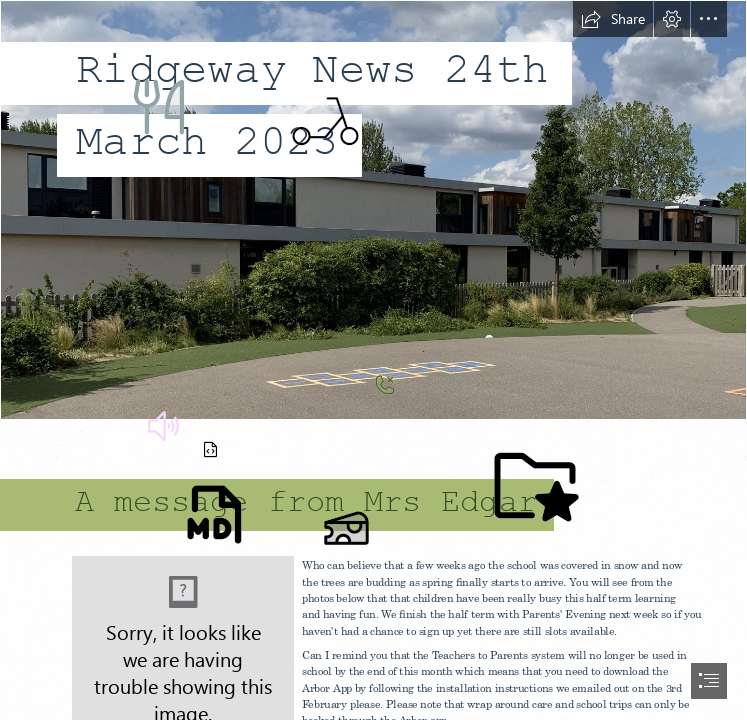 The image size is (747, 720). Describe the element at coordinates (325, 123) in the screenshot. I see `select scooter as transportation mode` at that location.